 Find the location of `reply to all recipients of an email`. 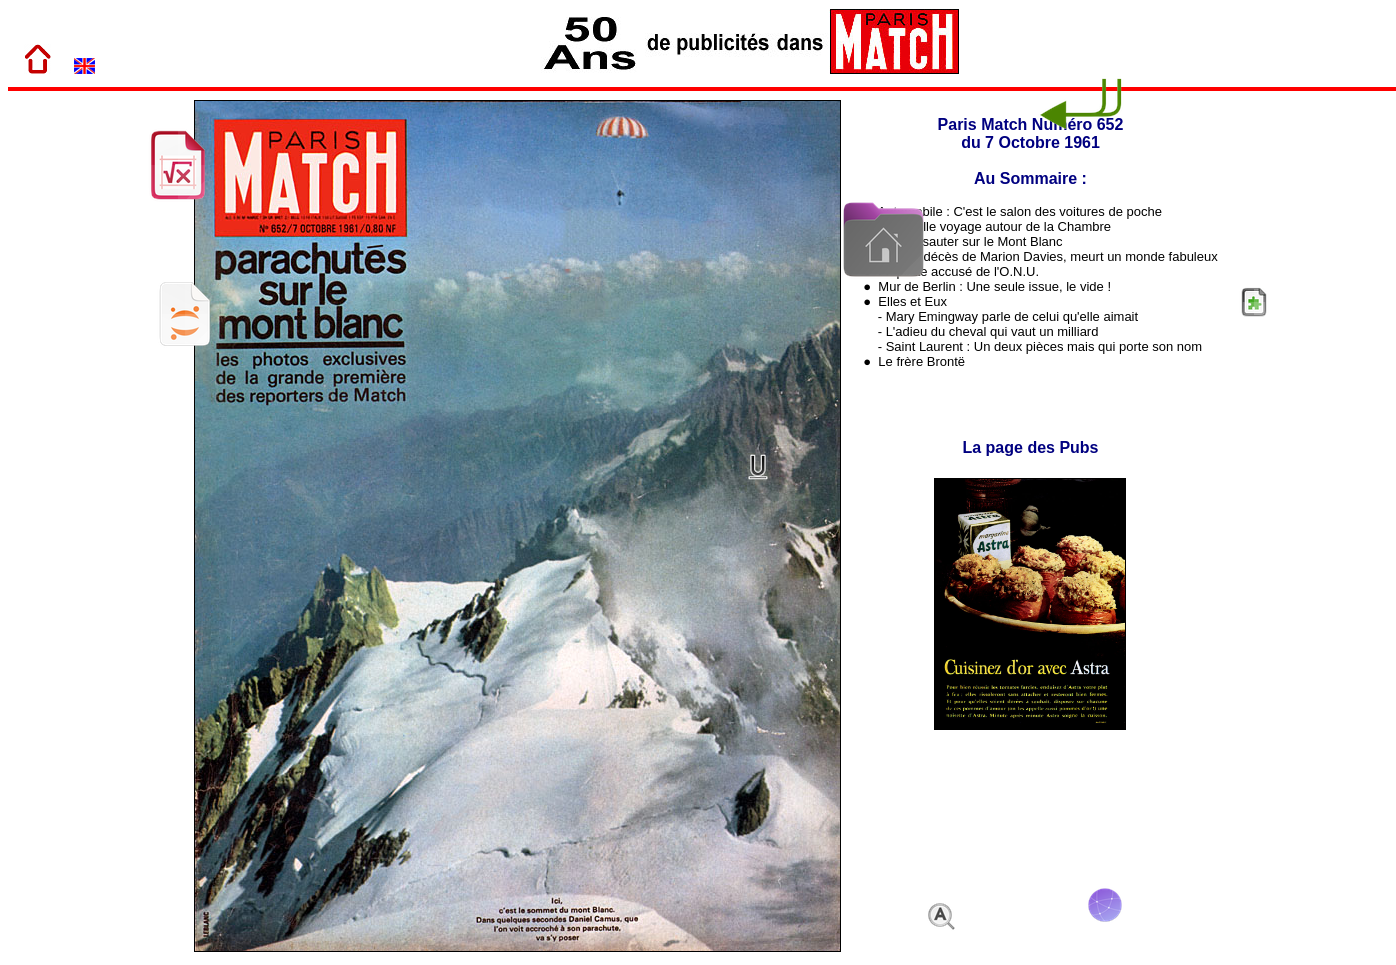

reply to all recipients of an email is located at coordinates (1079, 103).